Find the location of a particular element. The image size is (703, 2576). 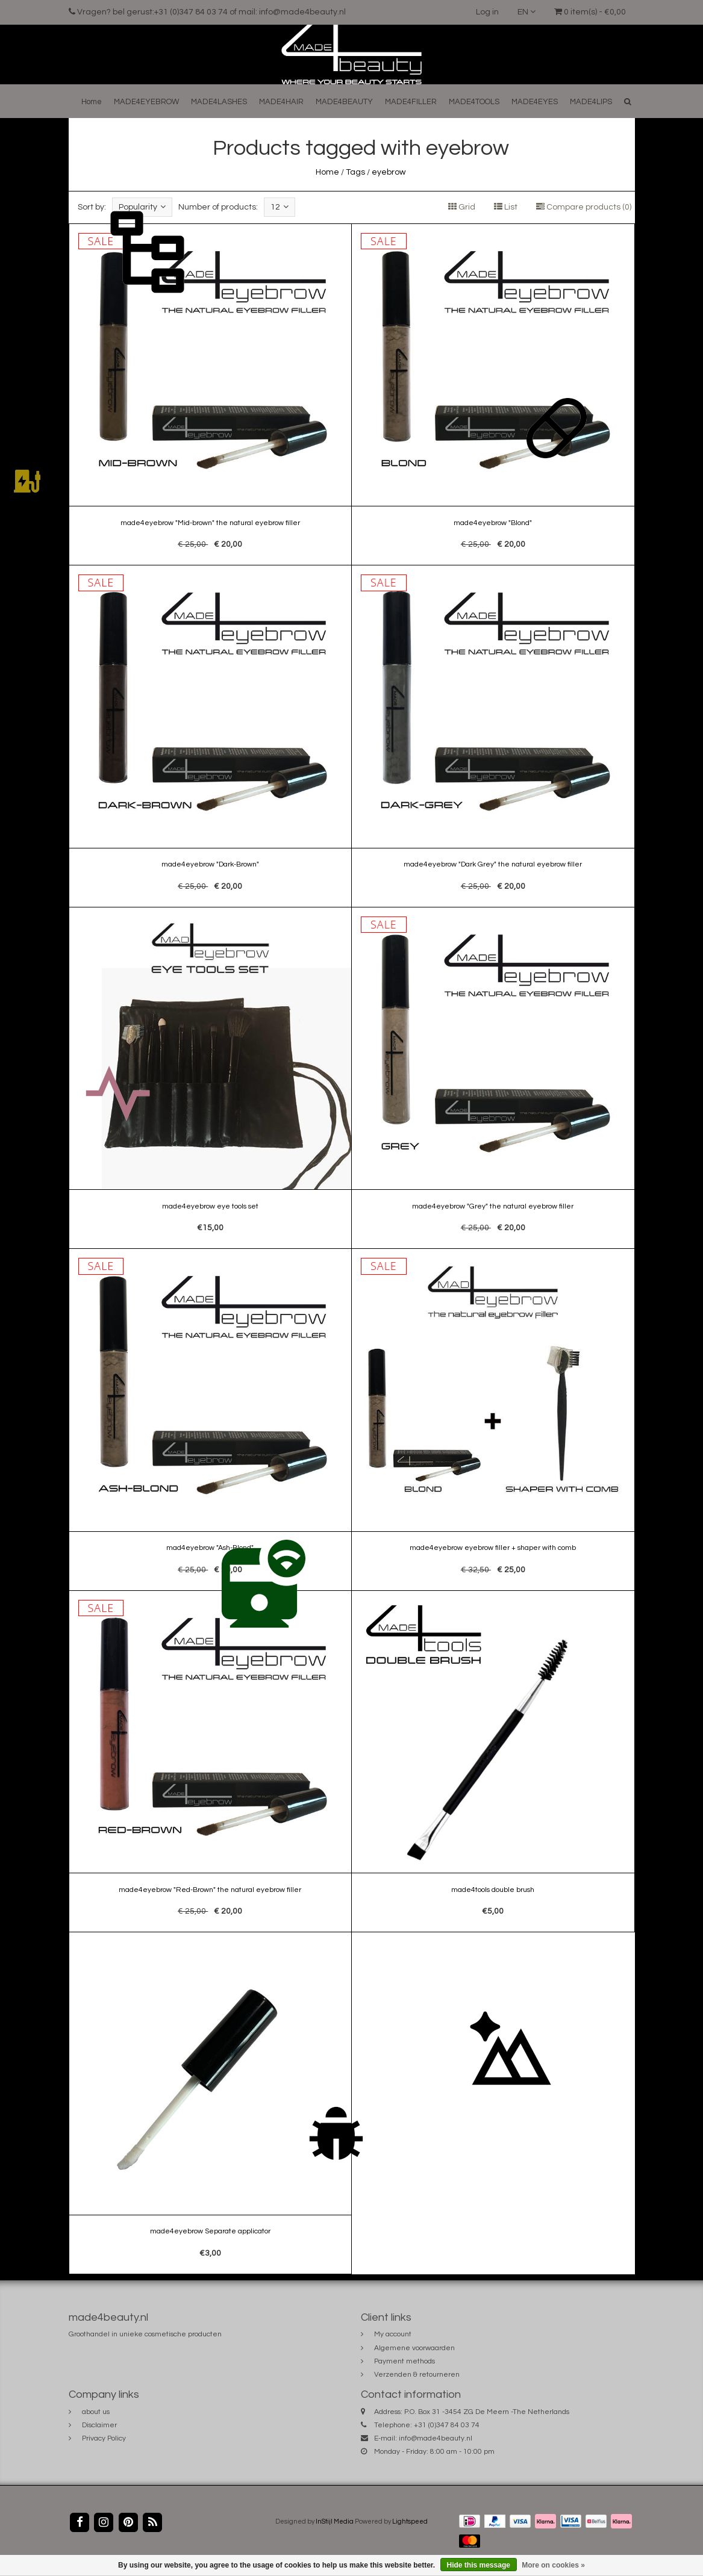

view hierarchical structure or organization chart is located at coordinates (147, 252).